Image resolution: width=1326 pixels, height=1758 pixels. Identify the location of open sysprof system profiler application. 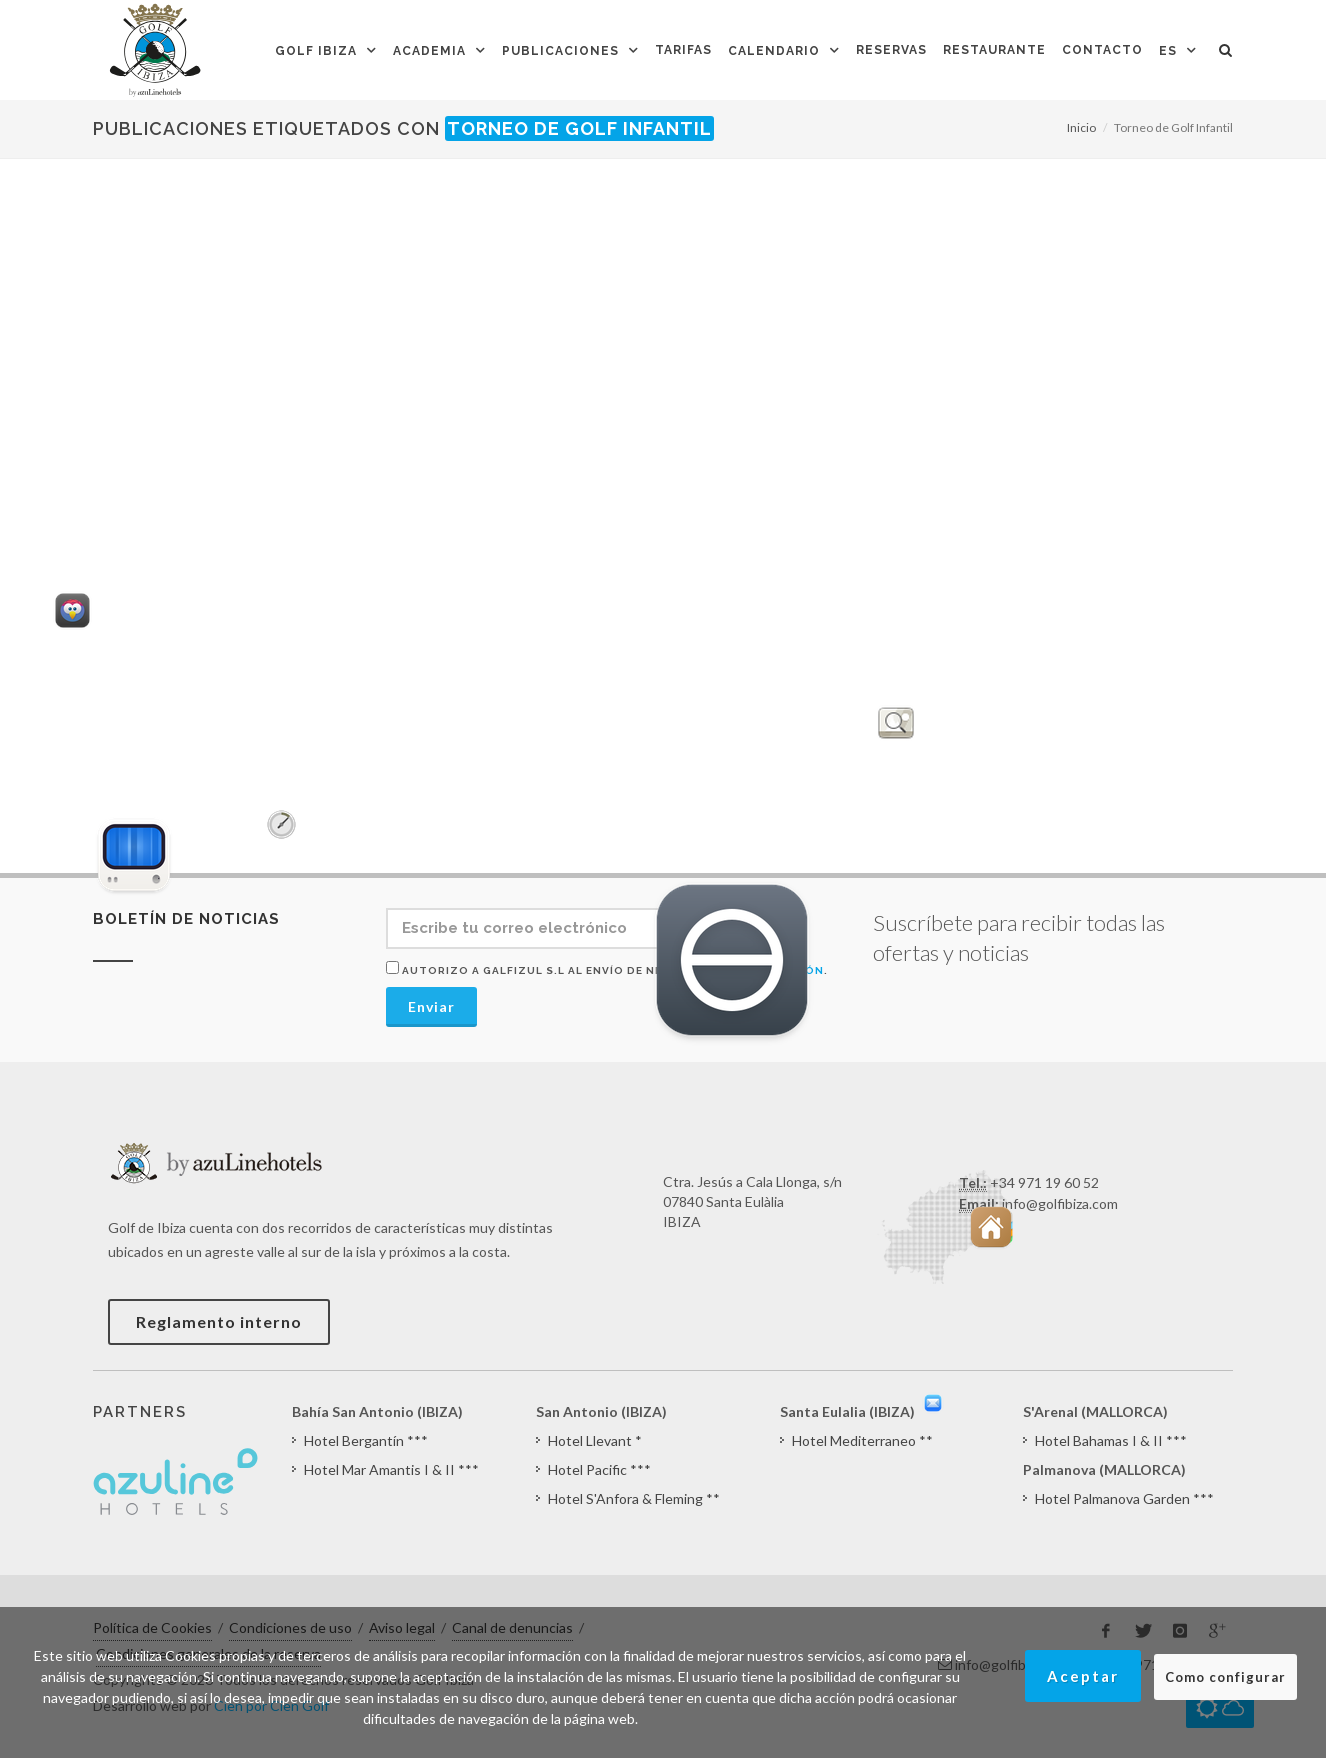
(281, 824).